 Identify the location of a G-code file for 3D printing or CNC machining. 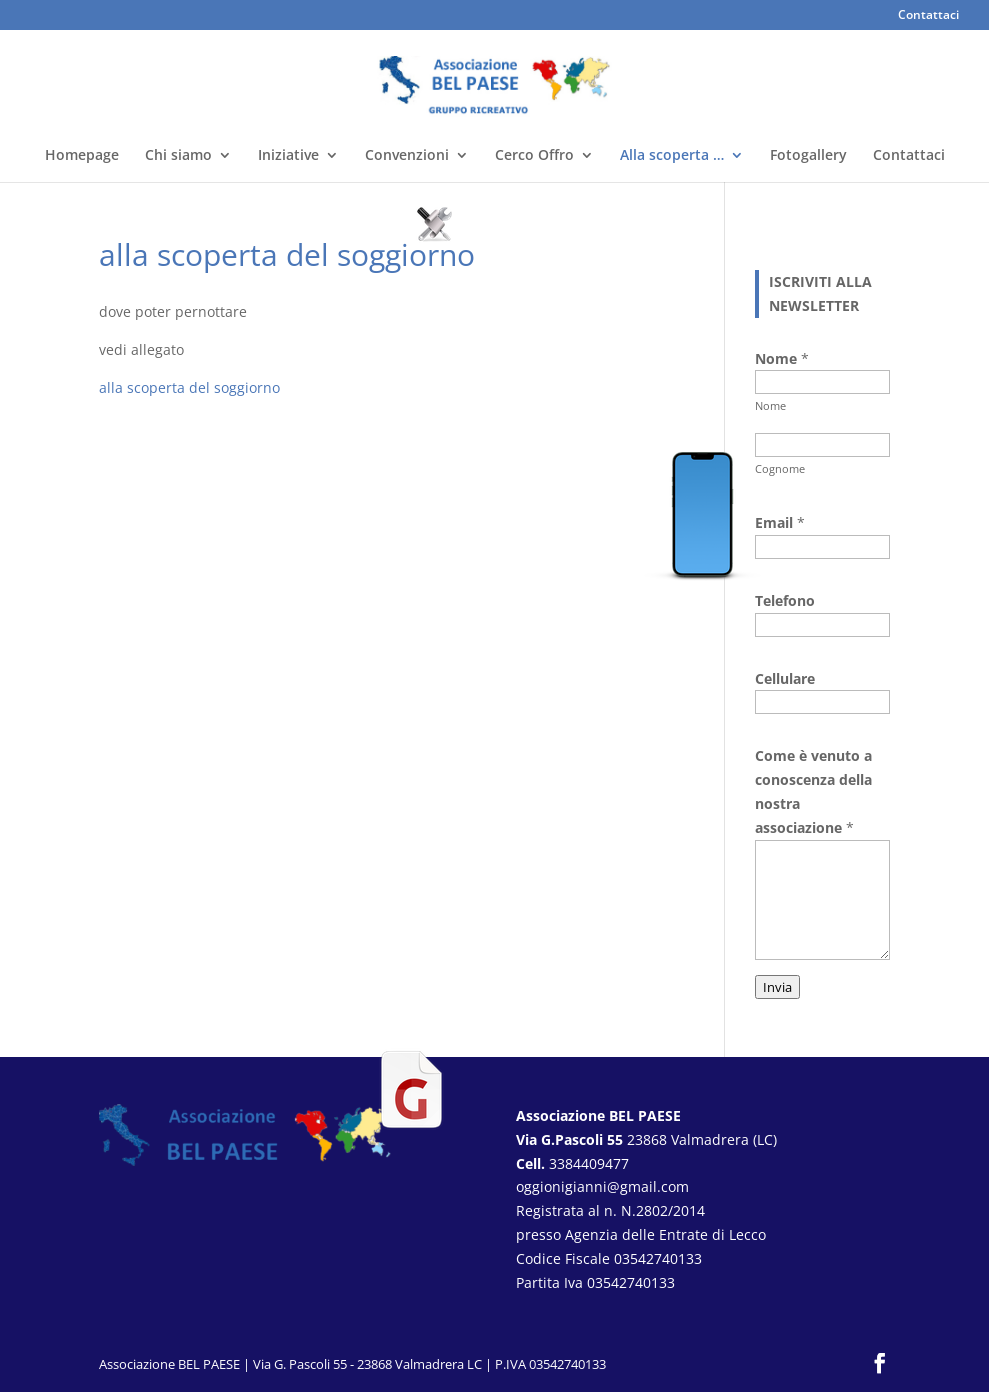
(411, 1089).